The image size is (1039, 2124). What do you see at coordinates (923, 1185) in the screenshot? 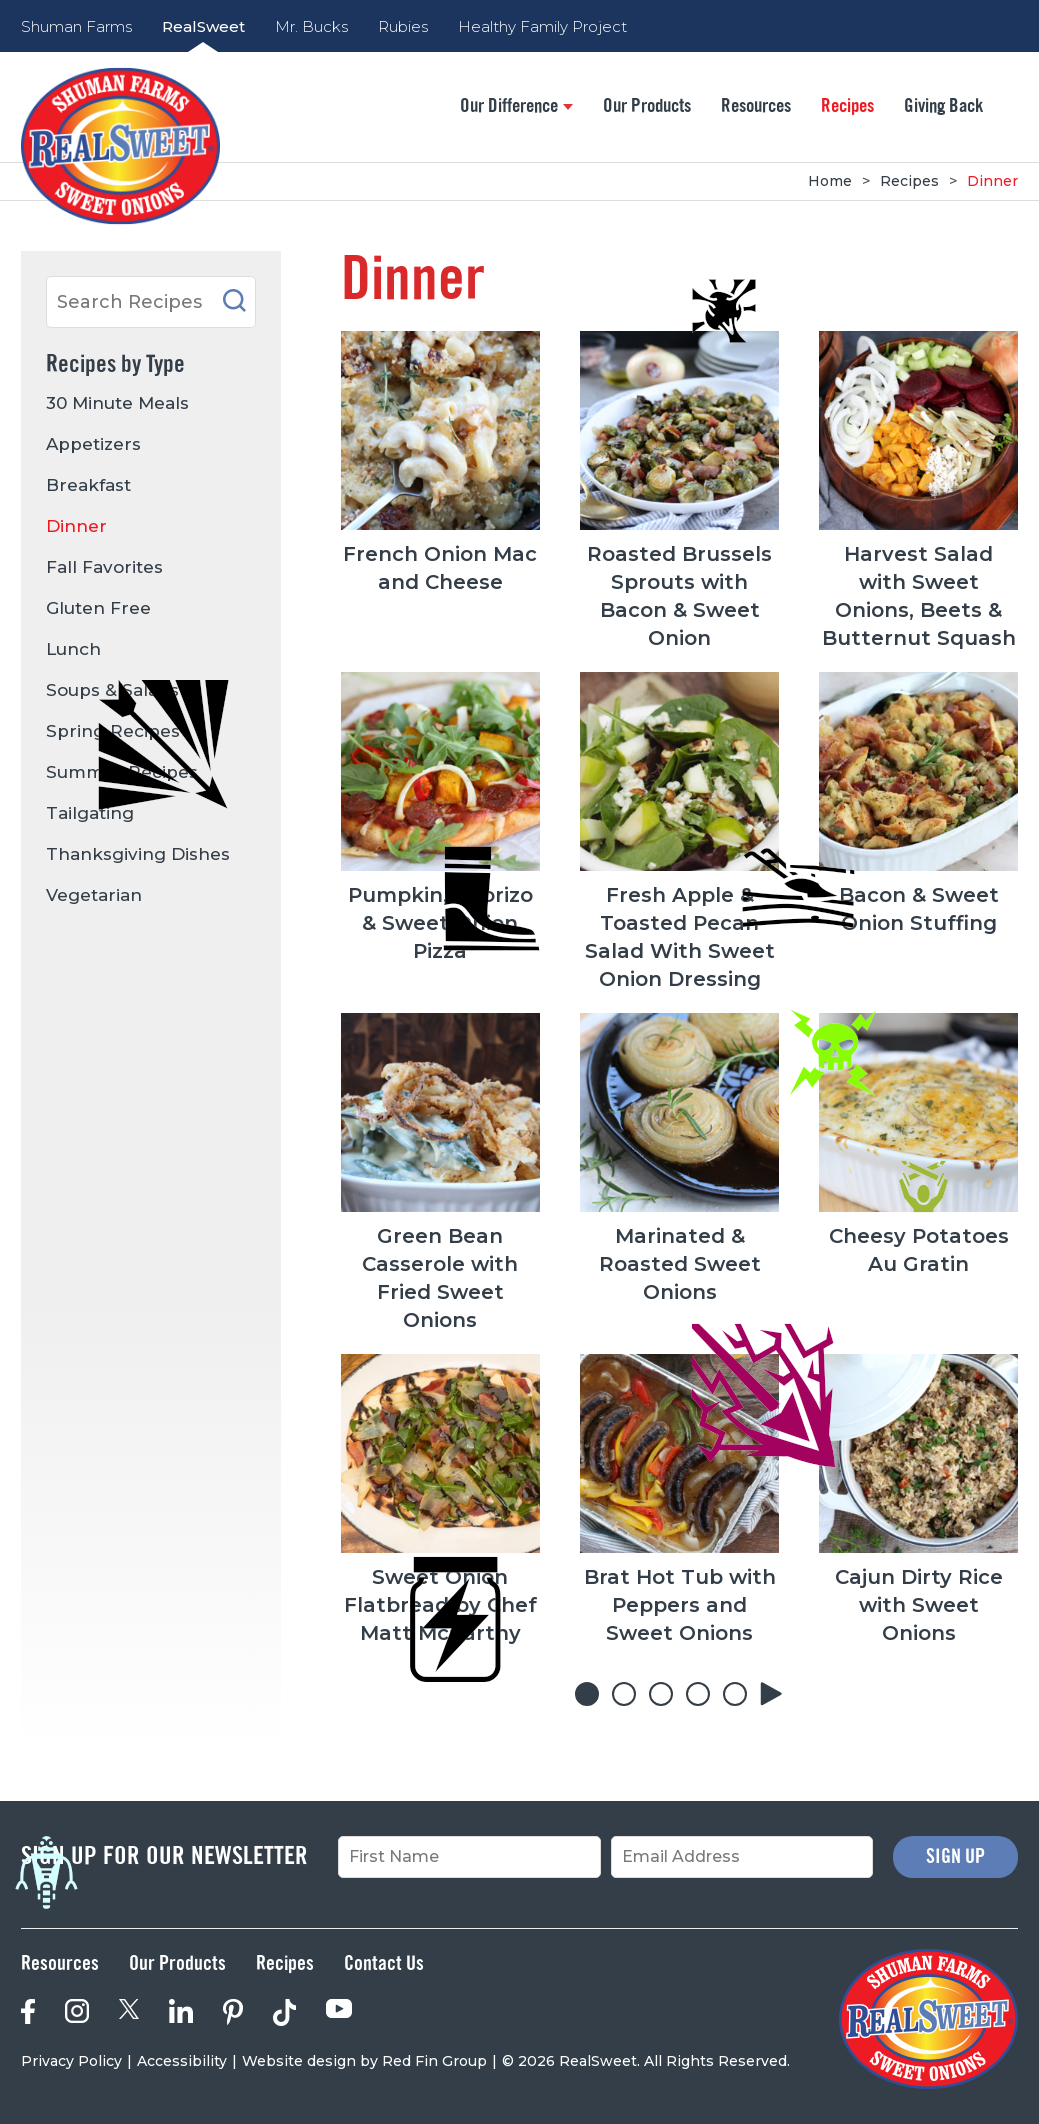
I see `view combat power or battle strength` at bounding box center [923, 1185].